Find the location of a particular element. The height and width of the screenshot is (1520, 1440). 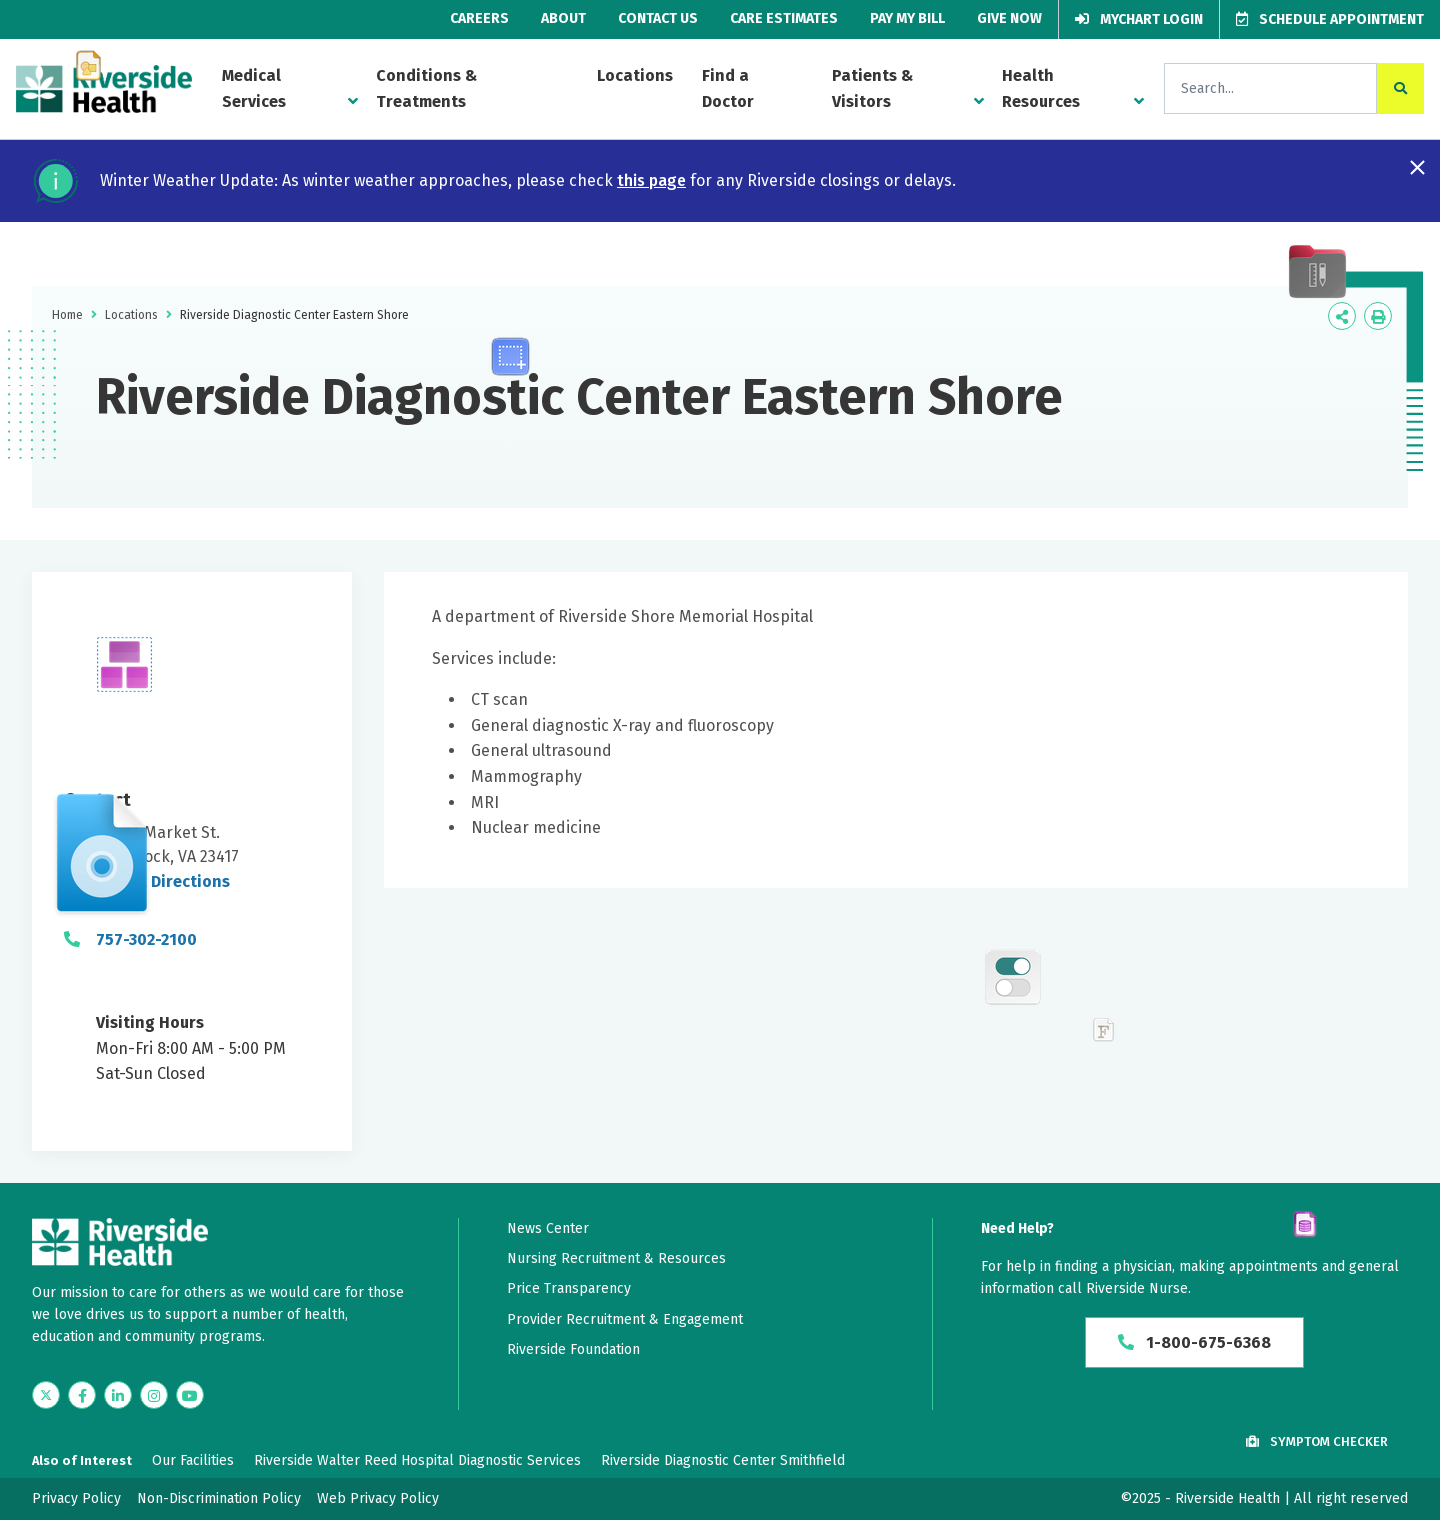

open templates folder is located at coordinates (1317, 271).